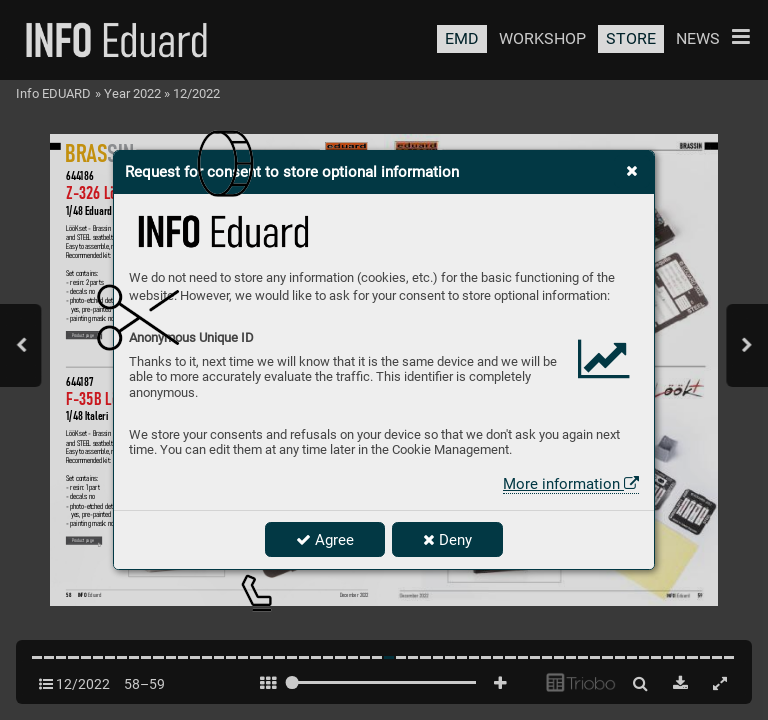  What do you see at coordinates (225, 163) in the screenshot?
I see `view coin or currency balance` at bounding box center [225, 163].